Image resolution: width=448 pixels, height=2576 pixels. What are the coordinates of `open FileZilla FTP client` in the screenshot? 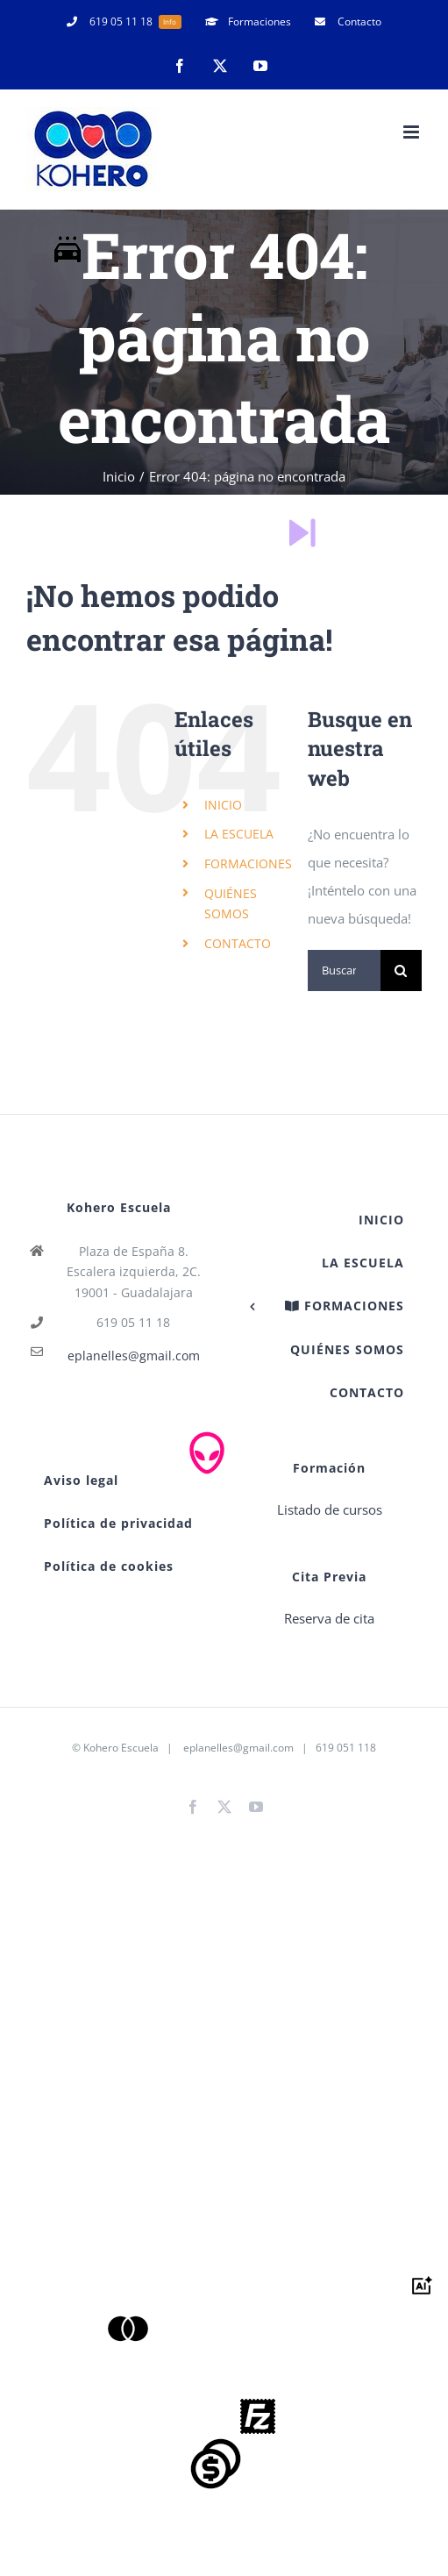 It's located at (258, 2416).